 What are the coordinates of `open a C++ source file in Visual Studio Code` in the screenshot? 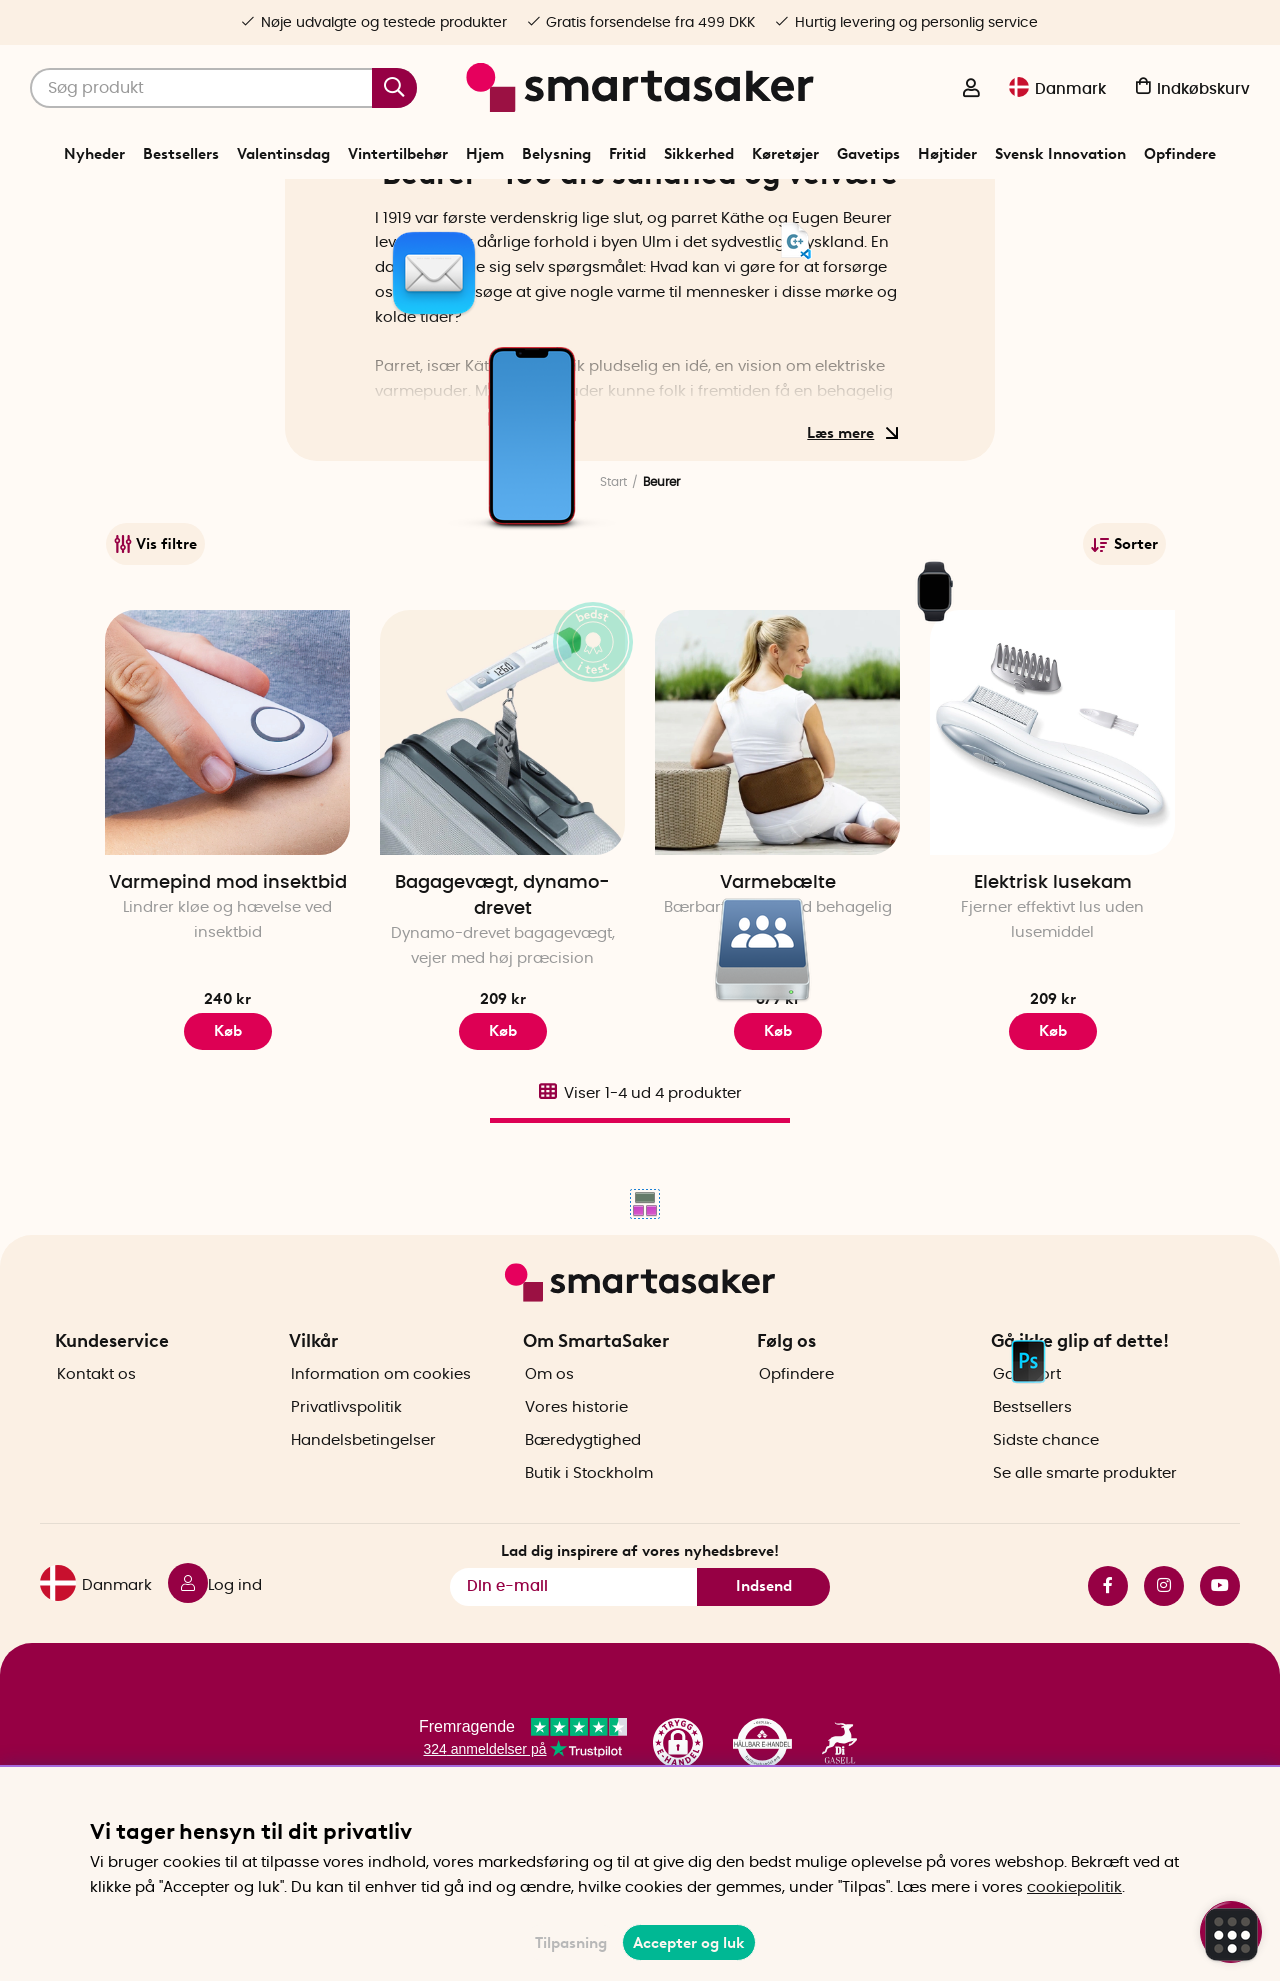 It's located at (795, 241).